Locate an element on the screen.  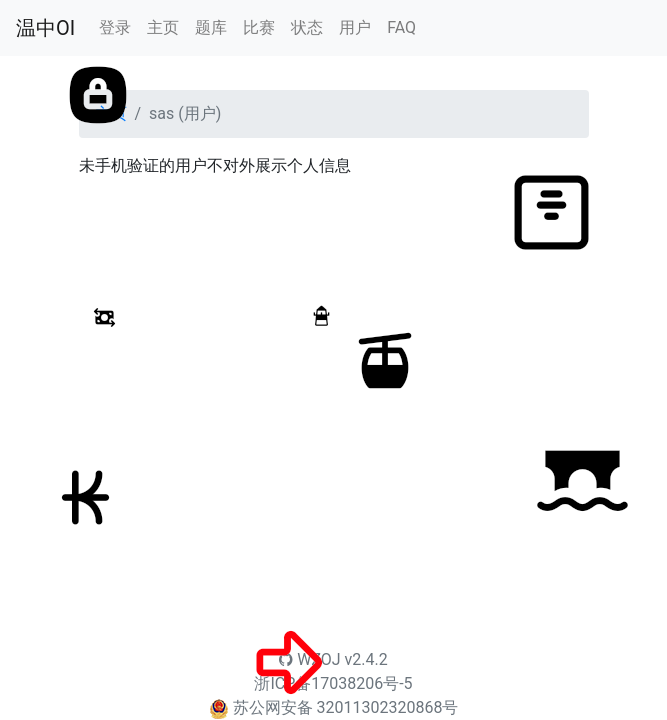
access ski lift or cable car information is located at coordinates (385, 362).